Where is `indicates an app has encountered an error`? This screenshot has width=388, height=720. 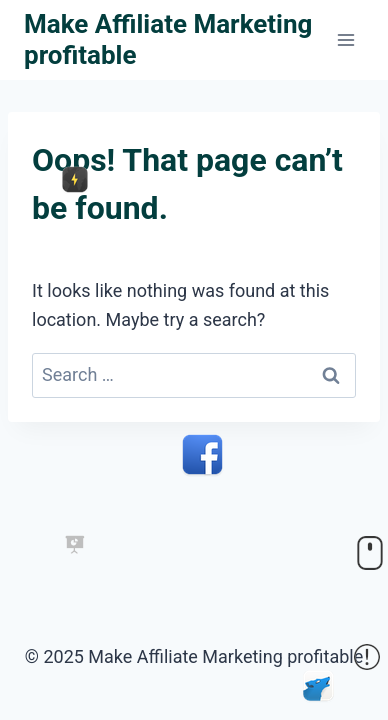
indicates an app has encountered an error is located at coordinates (367, 657).